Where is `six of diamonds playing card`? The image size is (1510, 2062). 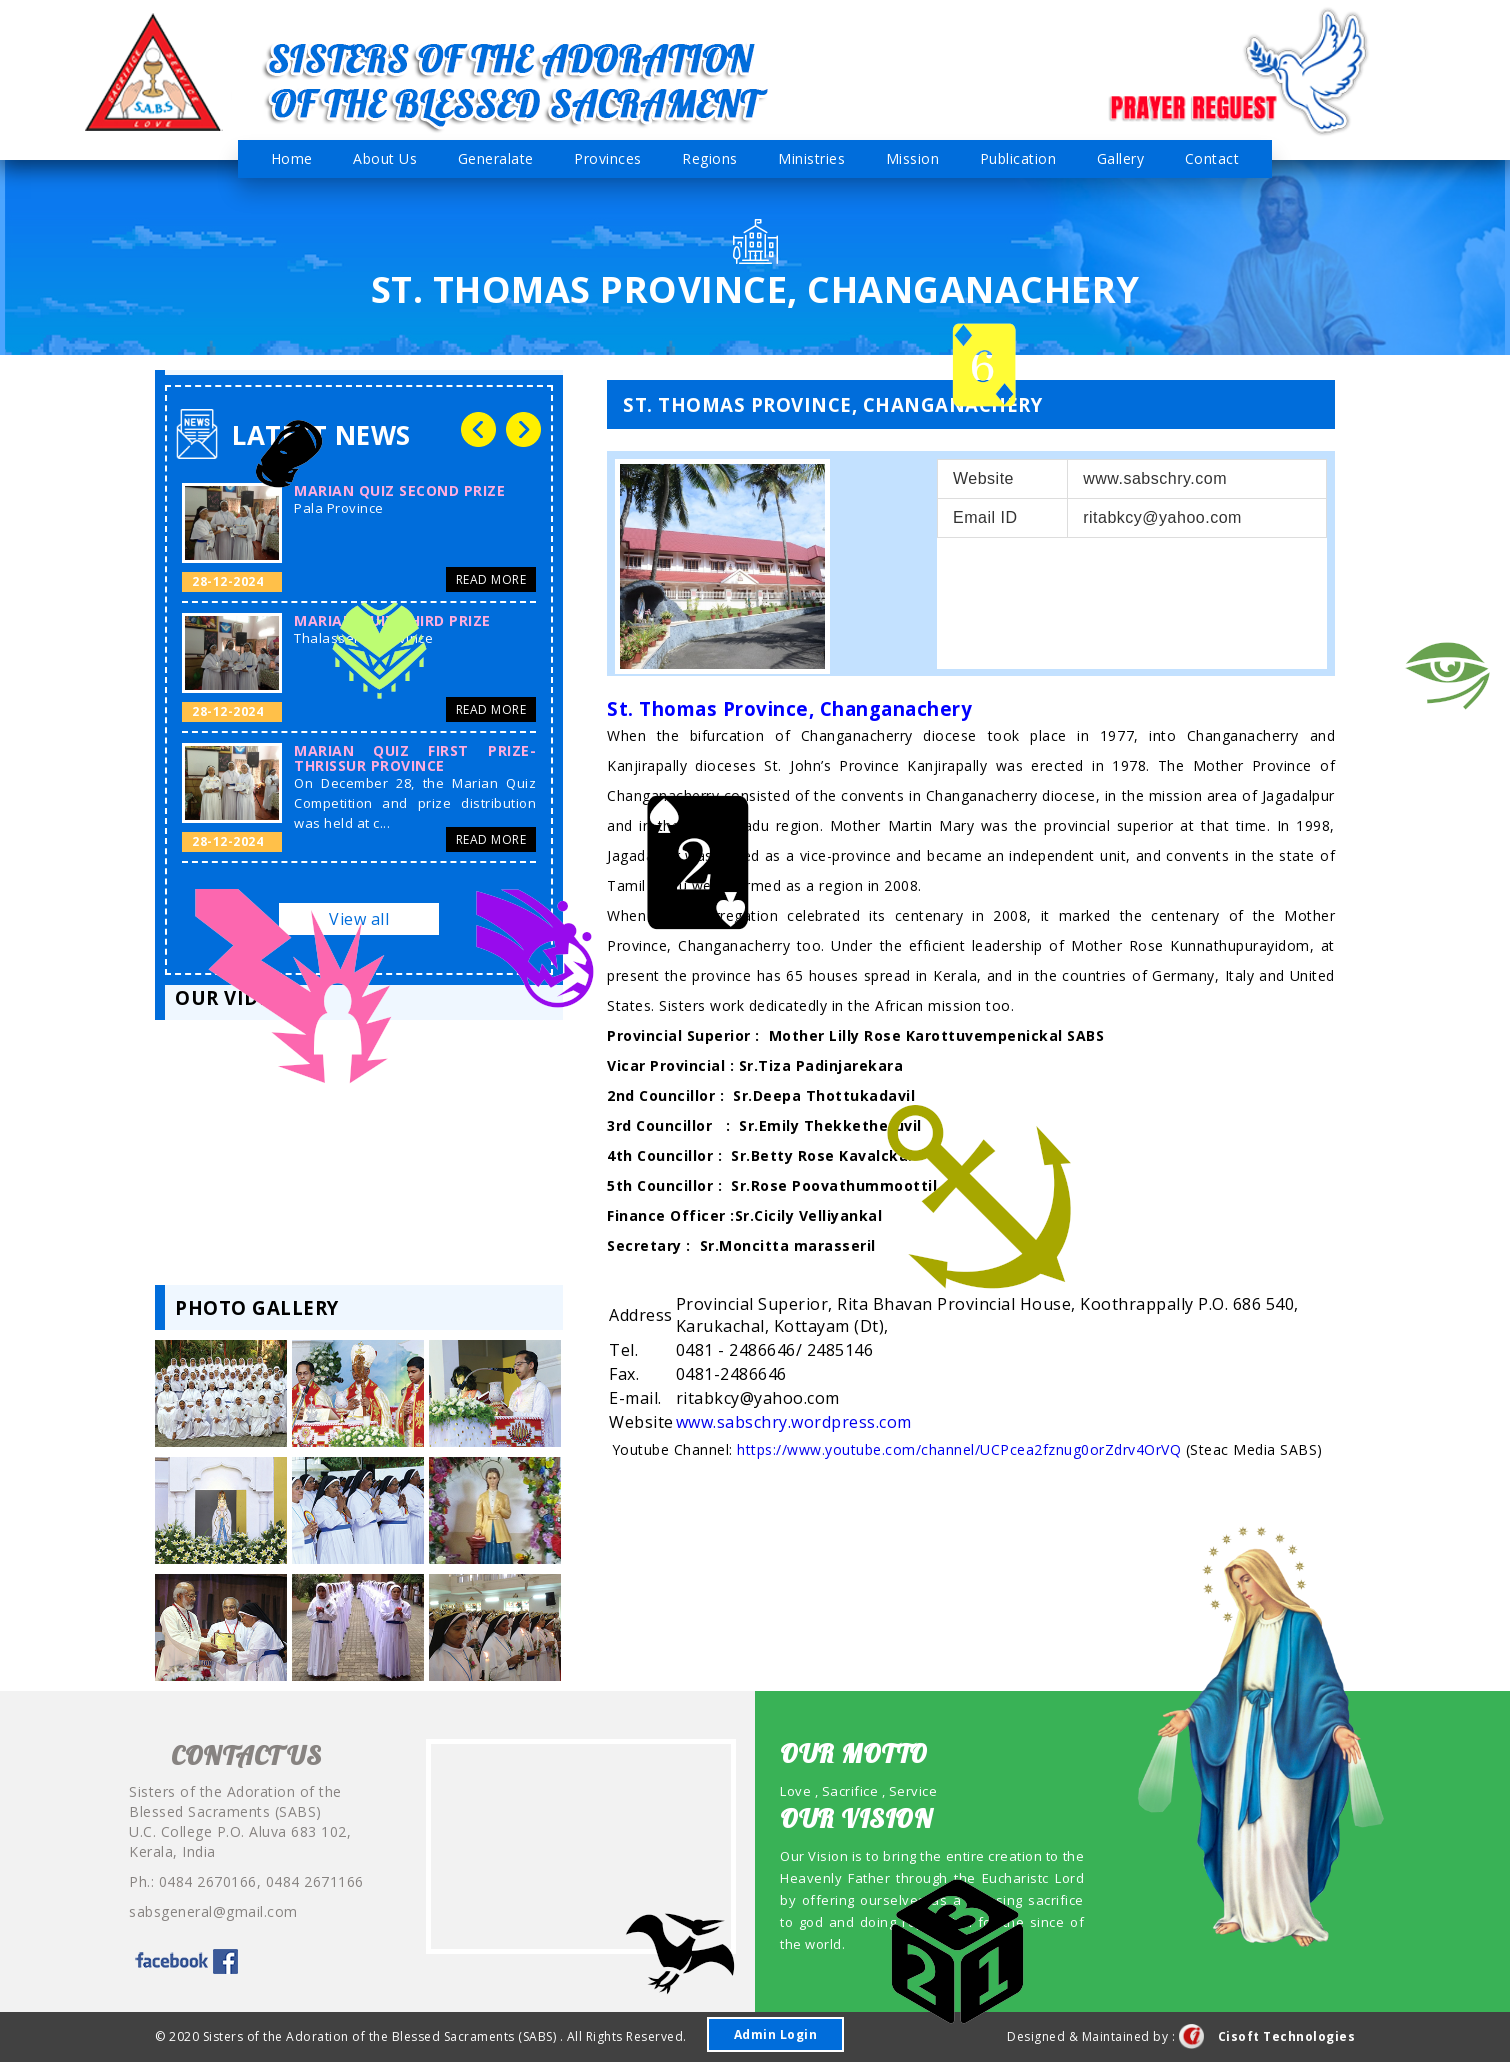
six of diamonds playing card is located at coordinates (984, 365).